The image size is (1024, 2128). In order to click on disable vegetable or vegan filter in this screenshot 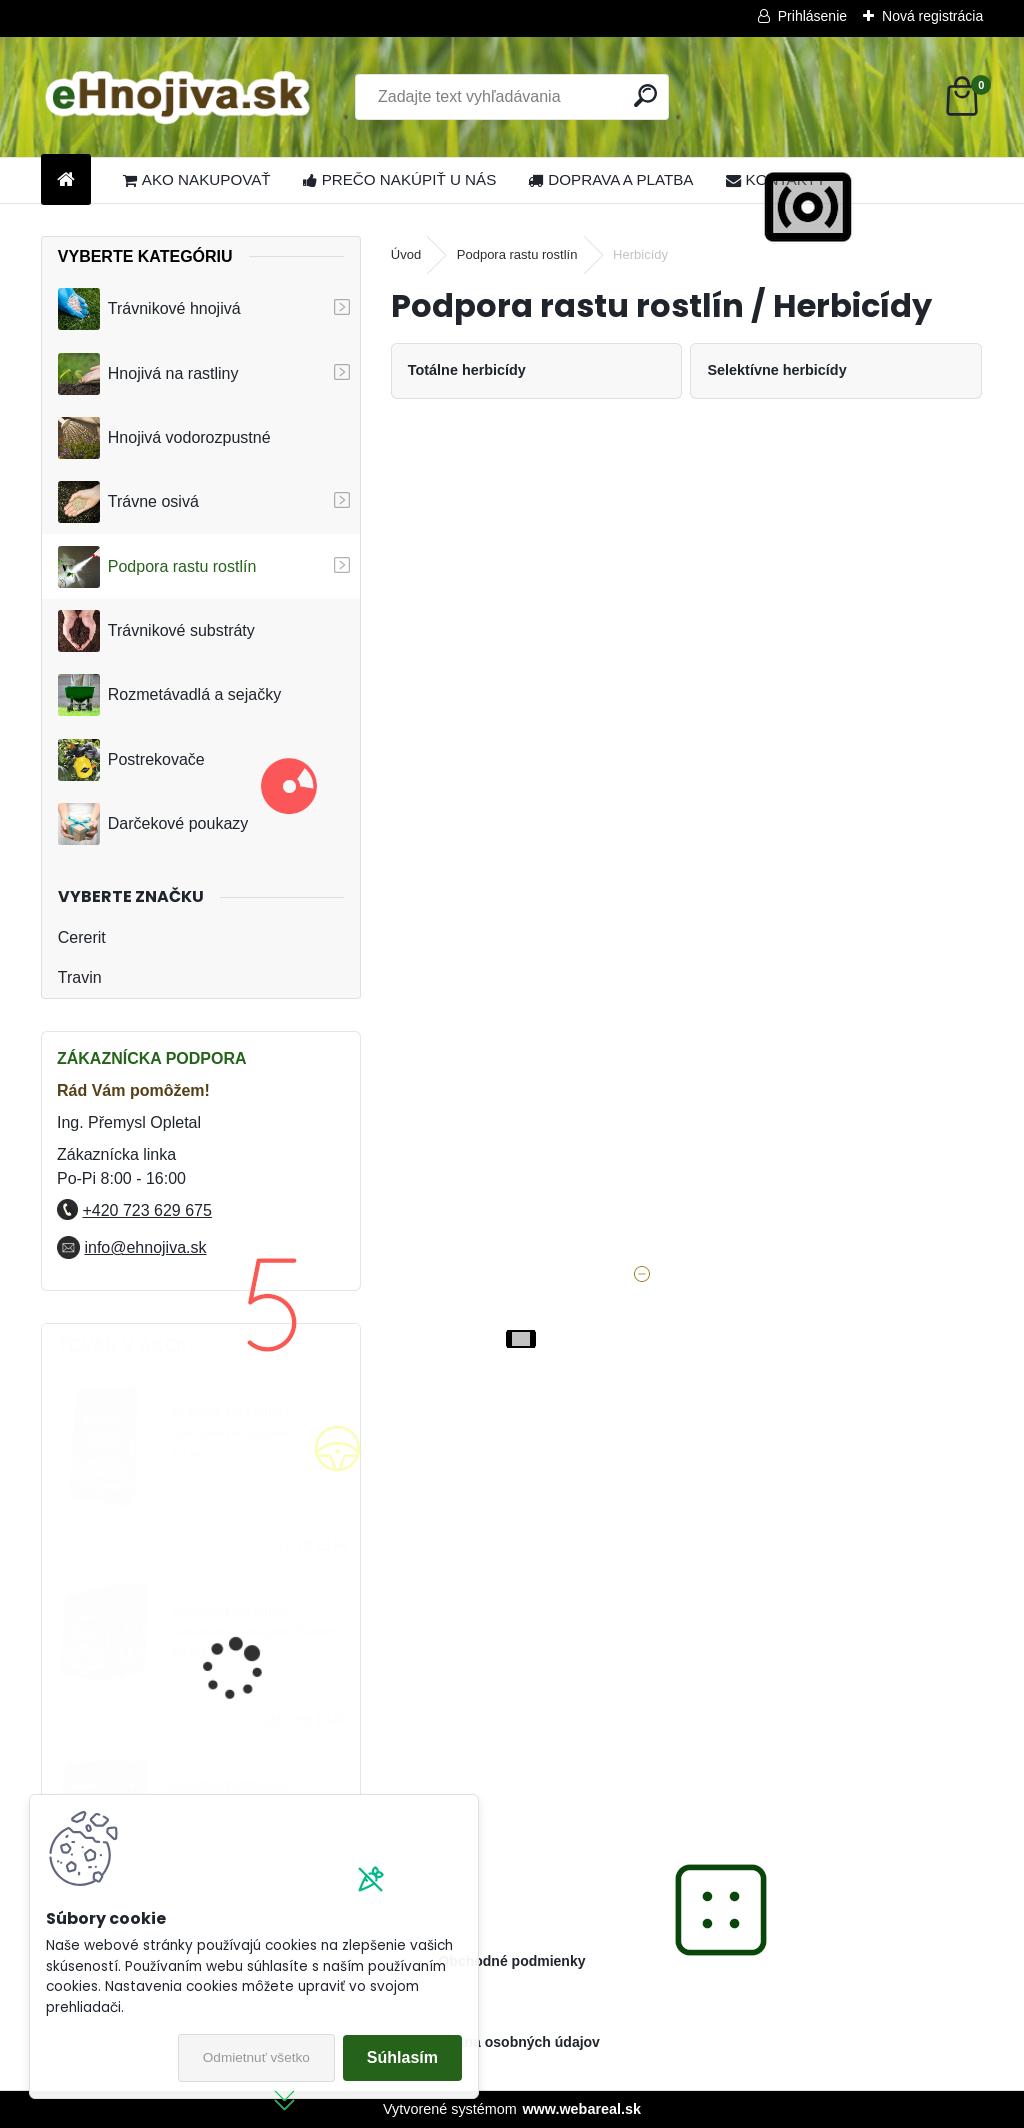, I will do `click(370, 1879)`.